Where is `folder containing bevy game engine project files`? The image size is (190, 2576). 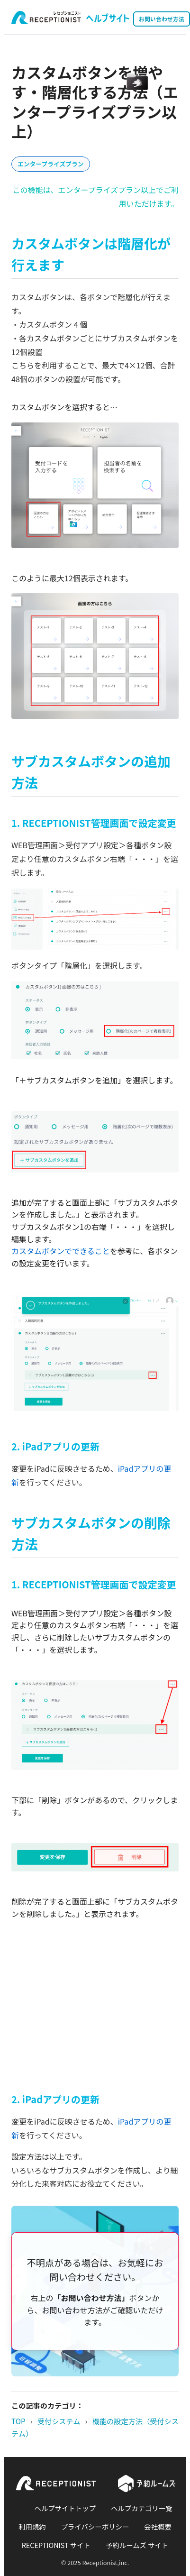
folder containing bevy game engine project files is located at coordinates (137, 82).